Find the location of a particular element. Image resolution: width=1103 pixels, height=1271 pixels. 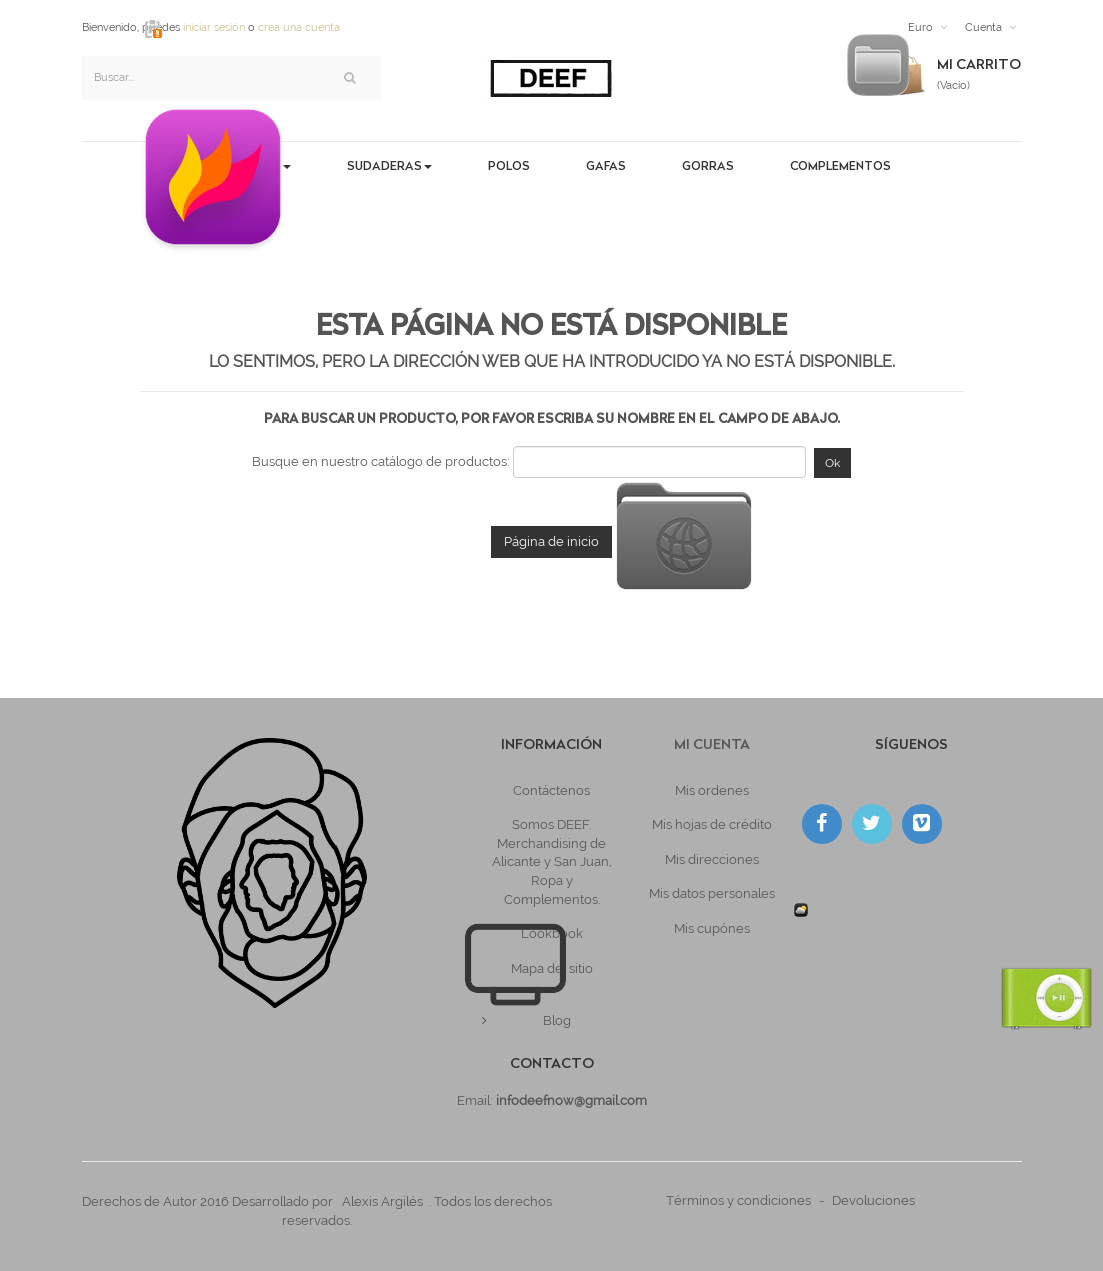

folder containing html or web files is located at coordinates (684, 536).